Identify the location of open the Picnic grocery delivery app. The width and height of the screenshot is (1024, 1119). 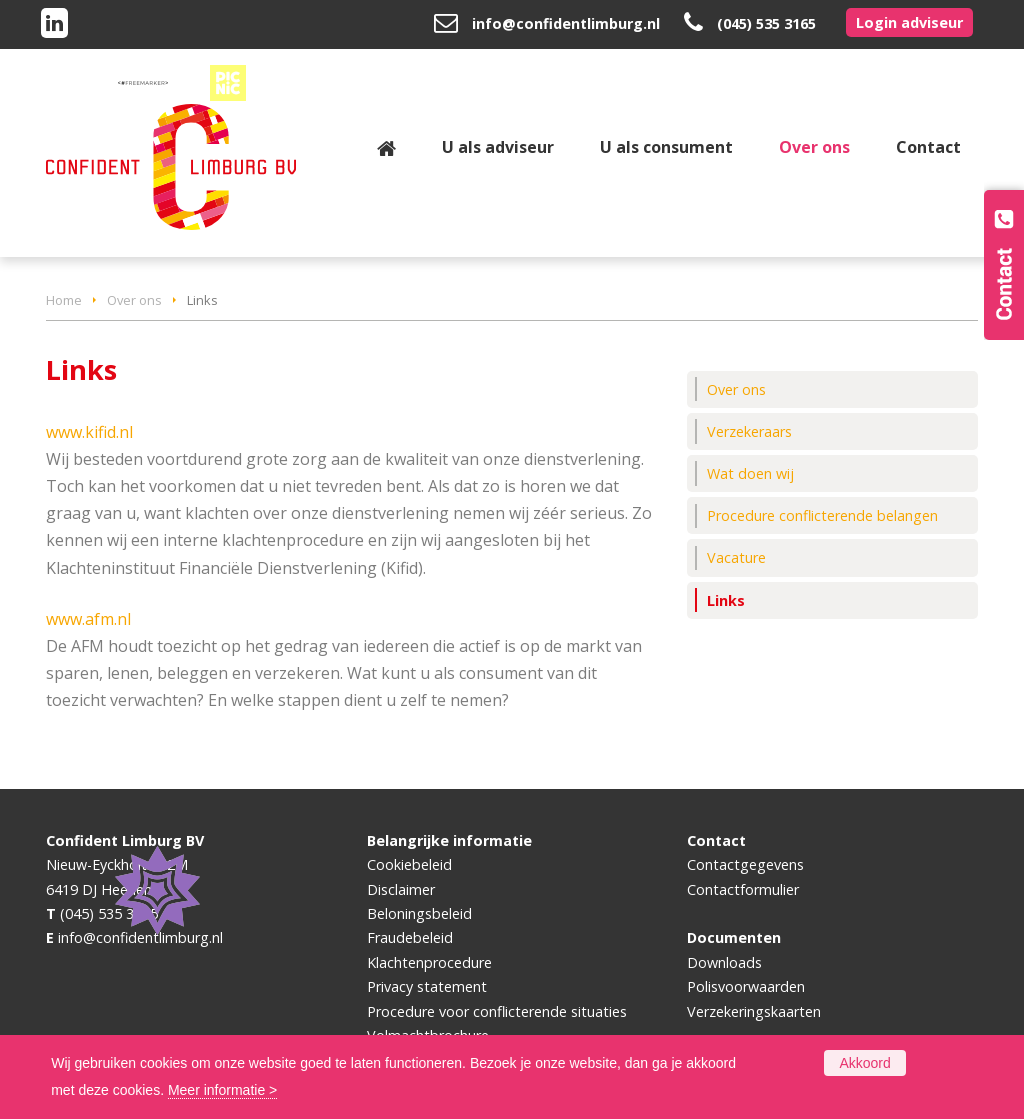
(228, 83).